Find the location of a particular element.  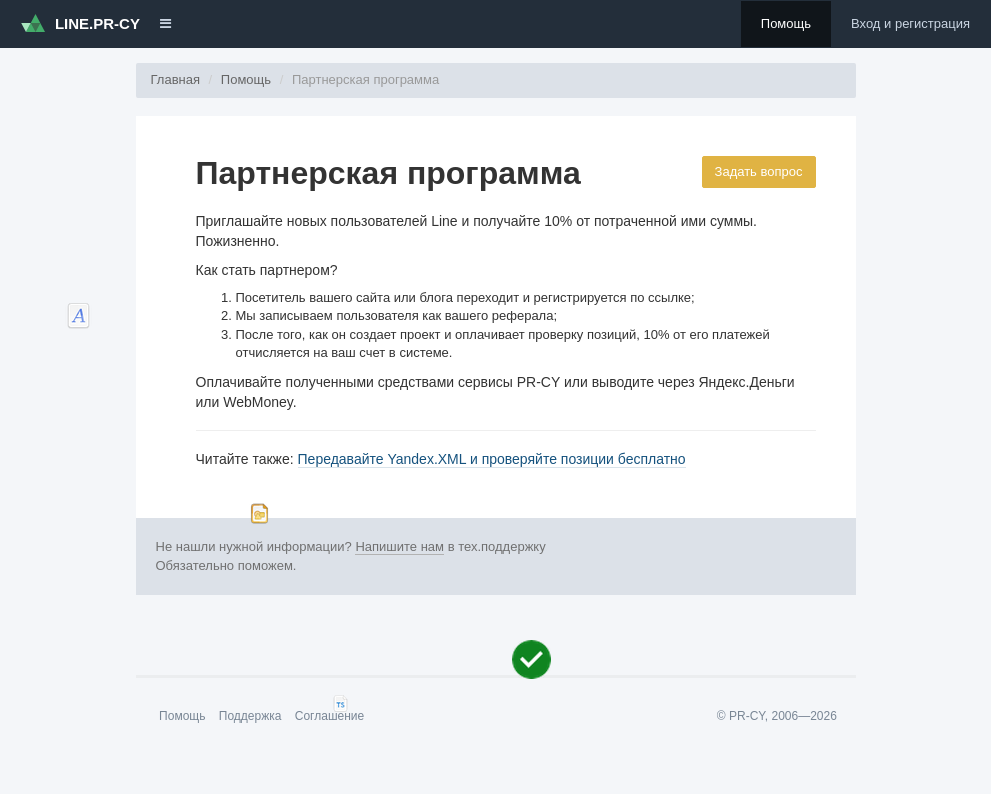

confirm or accept an action is located at coordinates (531, 659).